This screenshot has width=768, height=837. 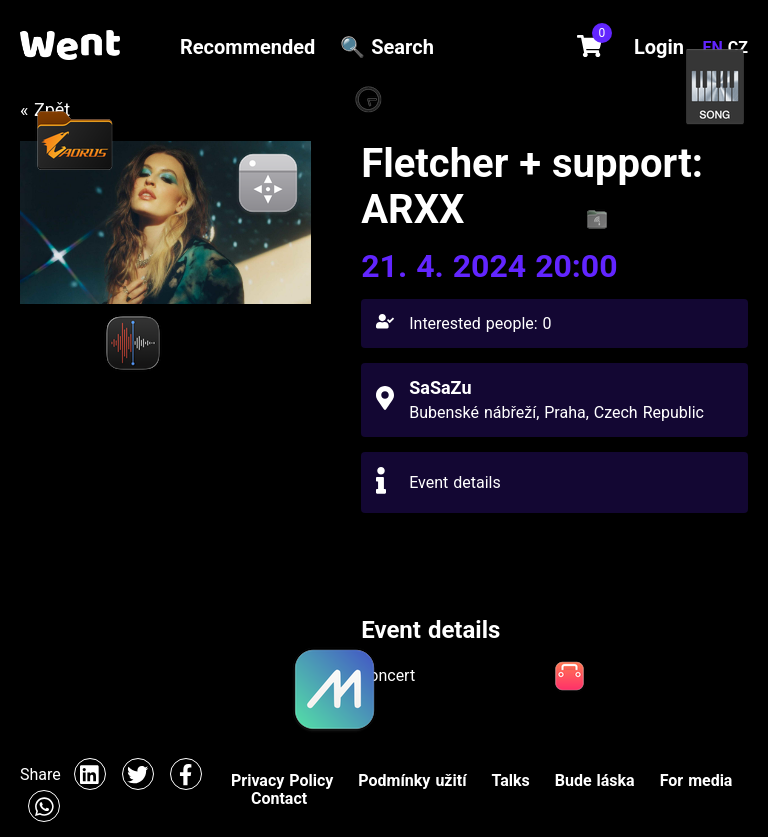 What do you see at coordinates (74, 142) in the screenshot?
I see `open aorus gaming software folder` at bounding box center [74, 142].